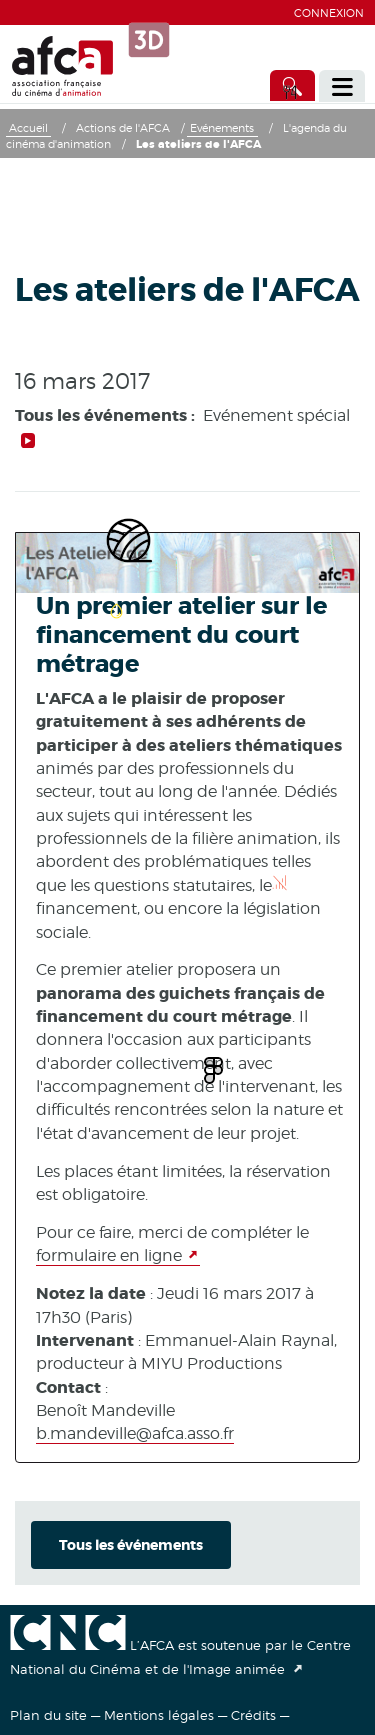  I want to click on browse nearby restaurants, so click(290, 92).